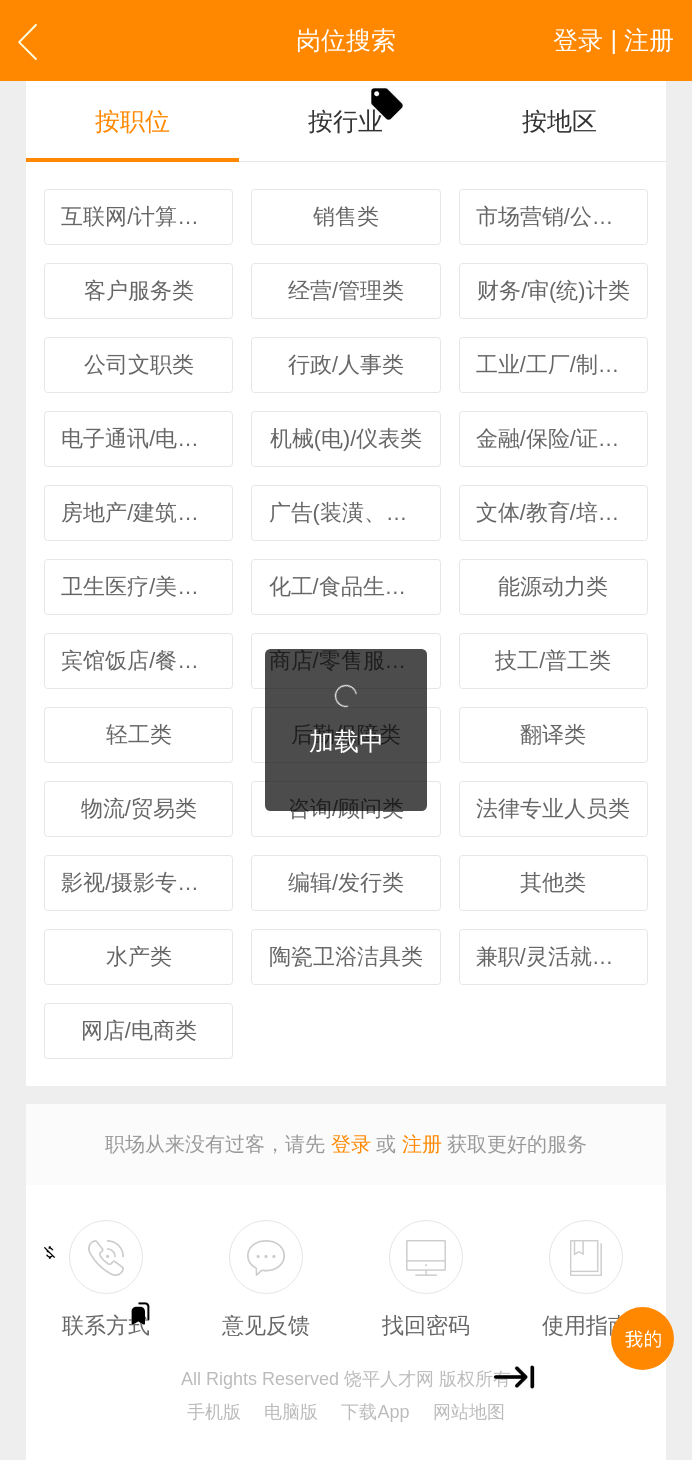 The width and height of the screenshot is (692, 1460). Describe the element at coordinates (387, 104) in the screenshot. I see `add or view tags for an item` at that location.